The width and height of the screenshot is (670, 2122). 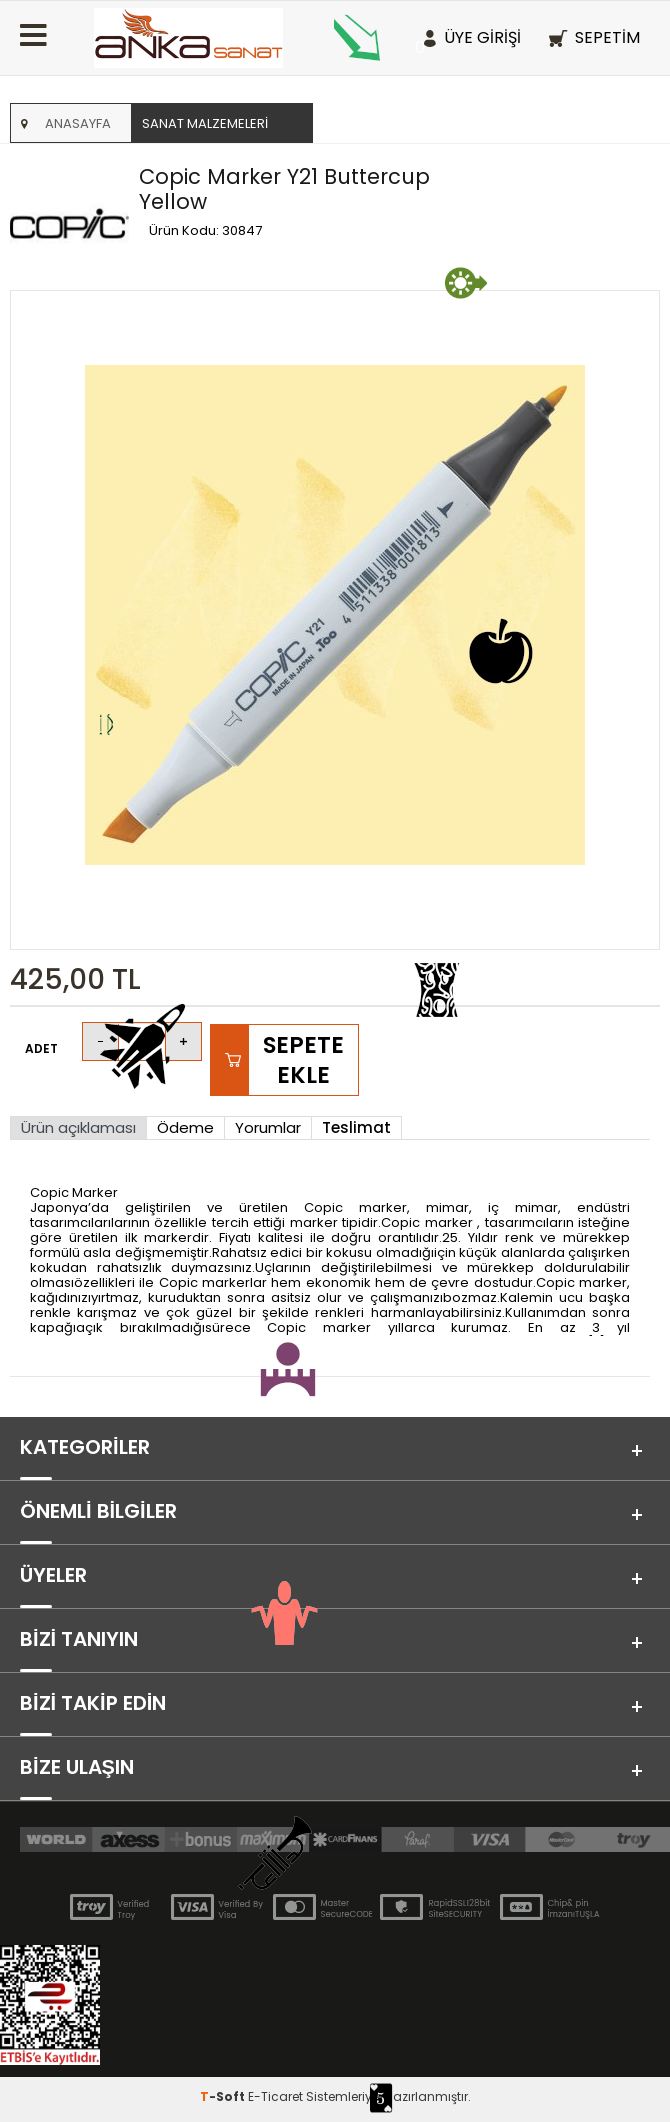 I want to click on indicates unknown or uncertain status, so click(x=284, y=1612).